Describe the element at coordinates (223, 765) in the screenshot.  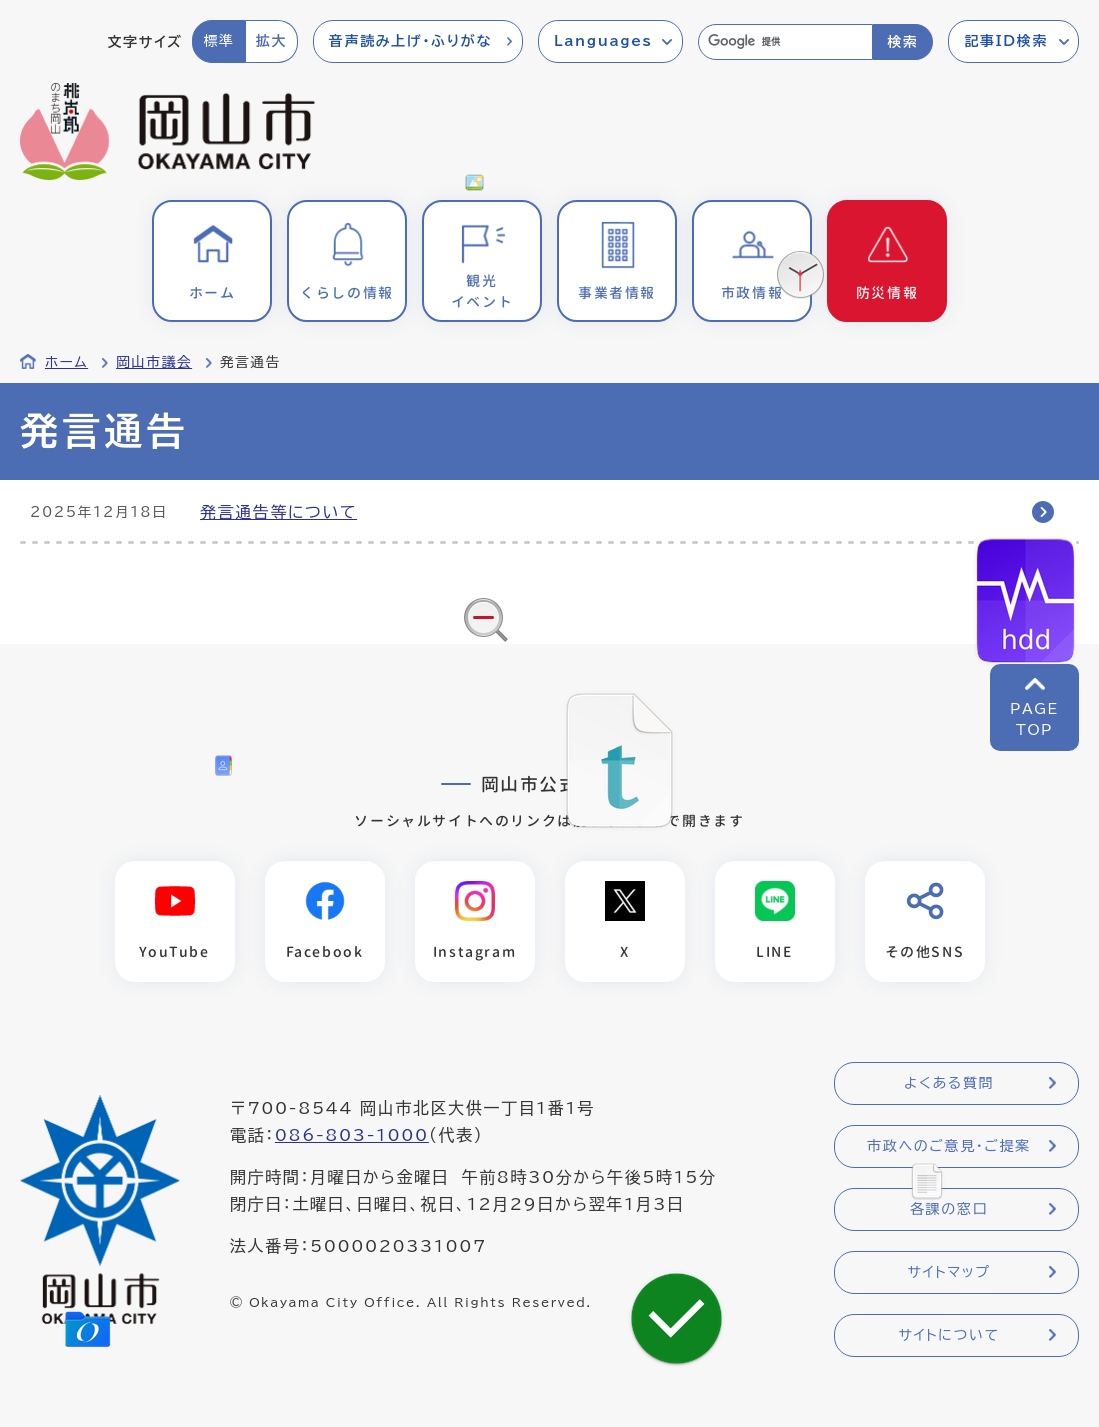
I see `open the contacts app` at that location.